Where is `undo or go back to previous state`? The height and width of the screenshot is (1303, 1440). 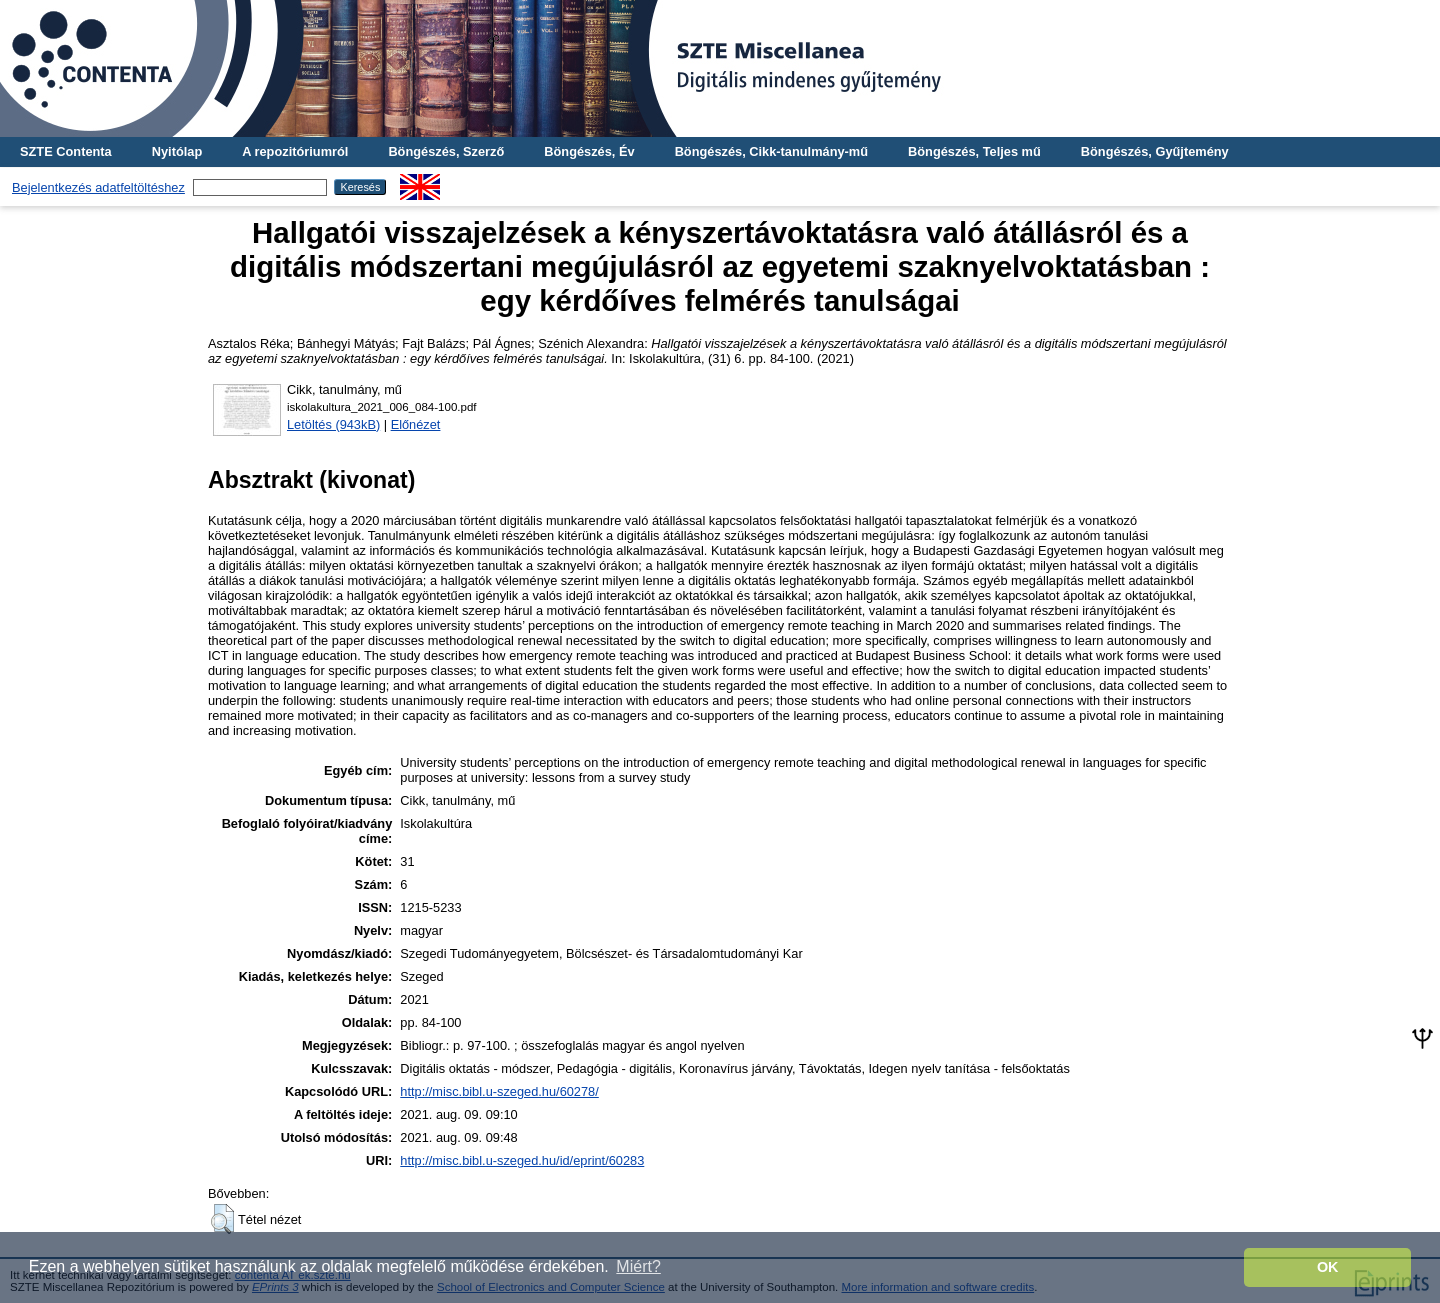 undo or go back to previous state is located at coordinates (493, 41).